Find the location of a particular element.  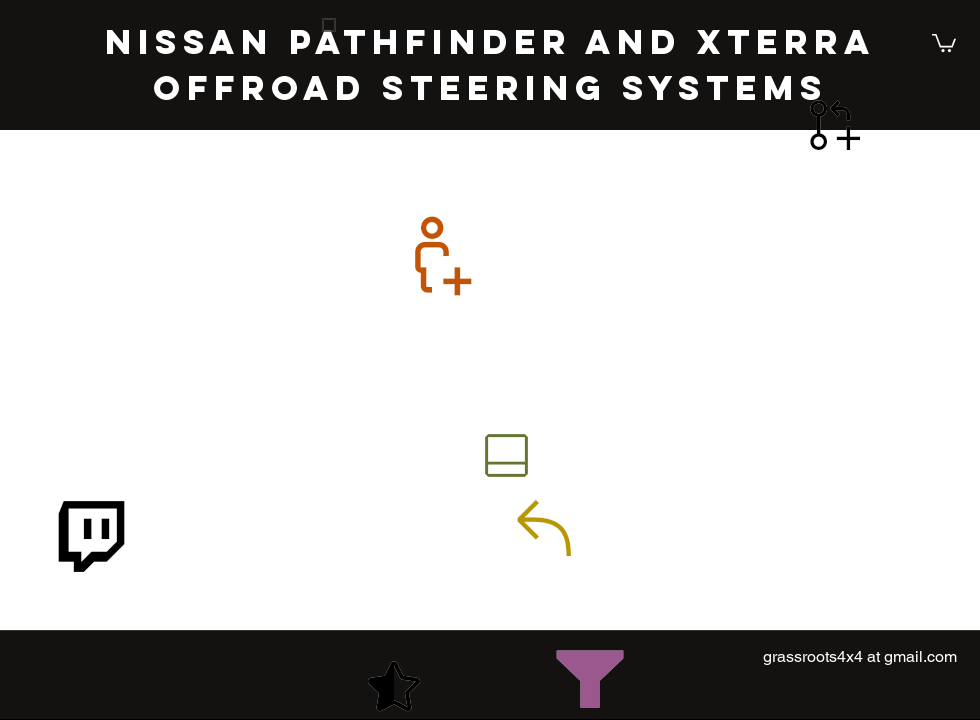

filter list or search results is located at coordinates (590, 679).